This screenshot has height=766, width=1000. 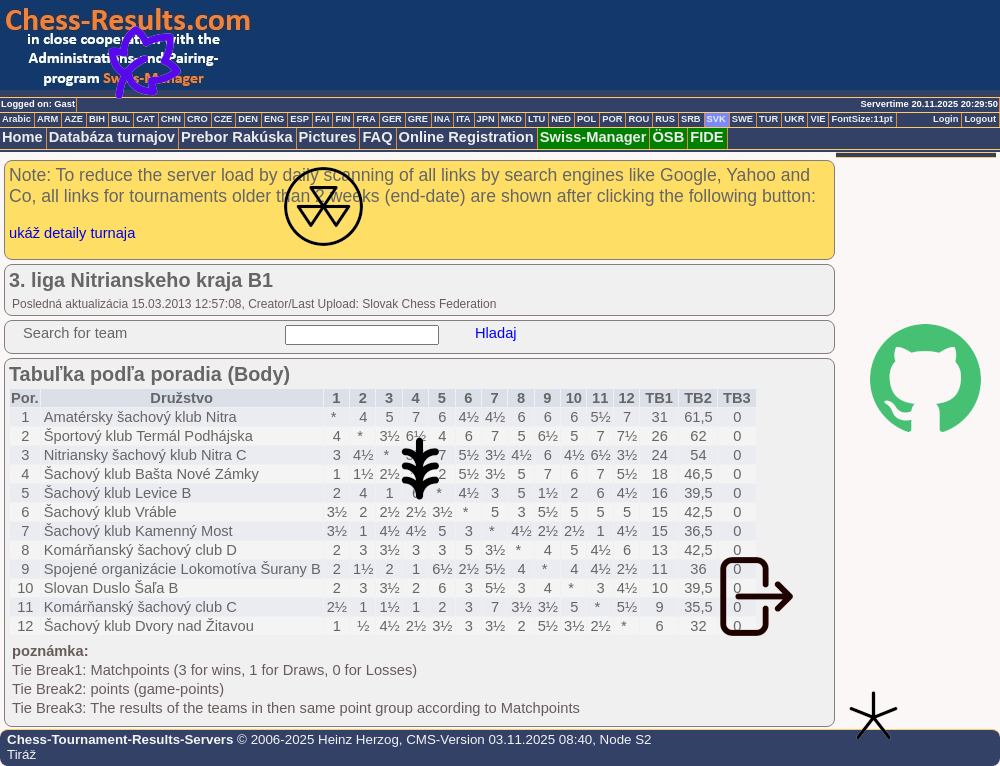 I want to click on fallout shelter location marker, so click(x=323, y=206).